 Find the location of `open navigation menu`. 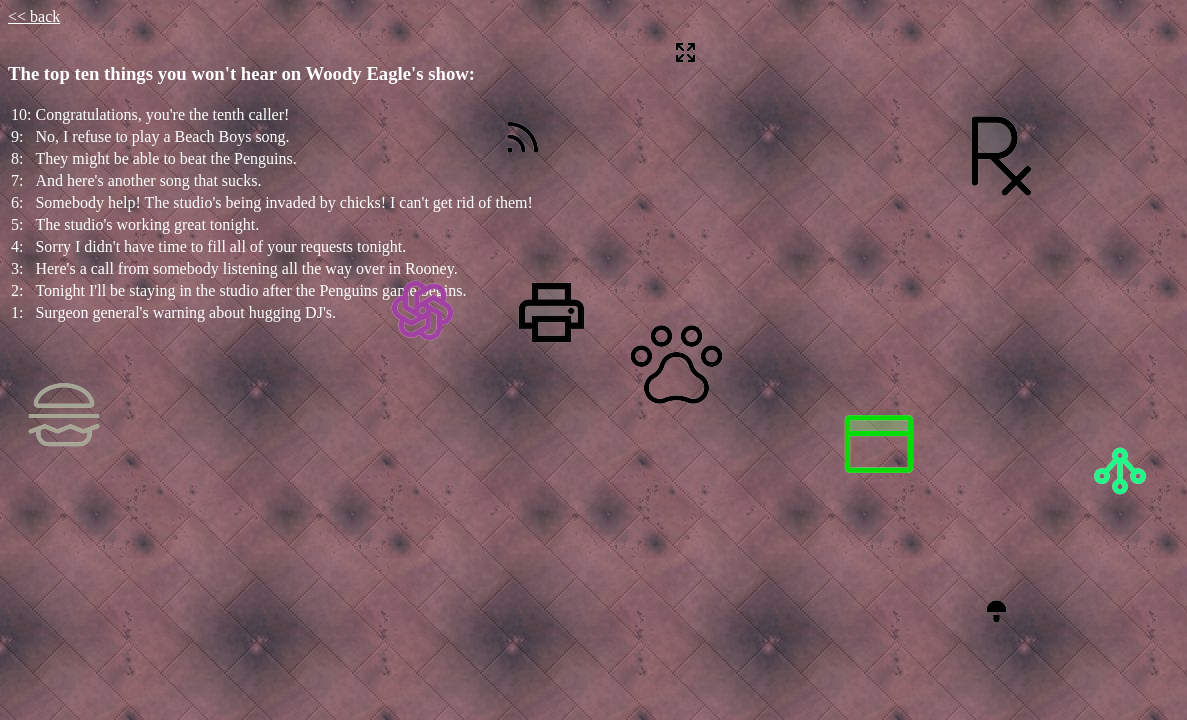

open navigation menu is located at coordinates (64, 416).